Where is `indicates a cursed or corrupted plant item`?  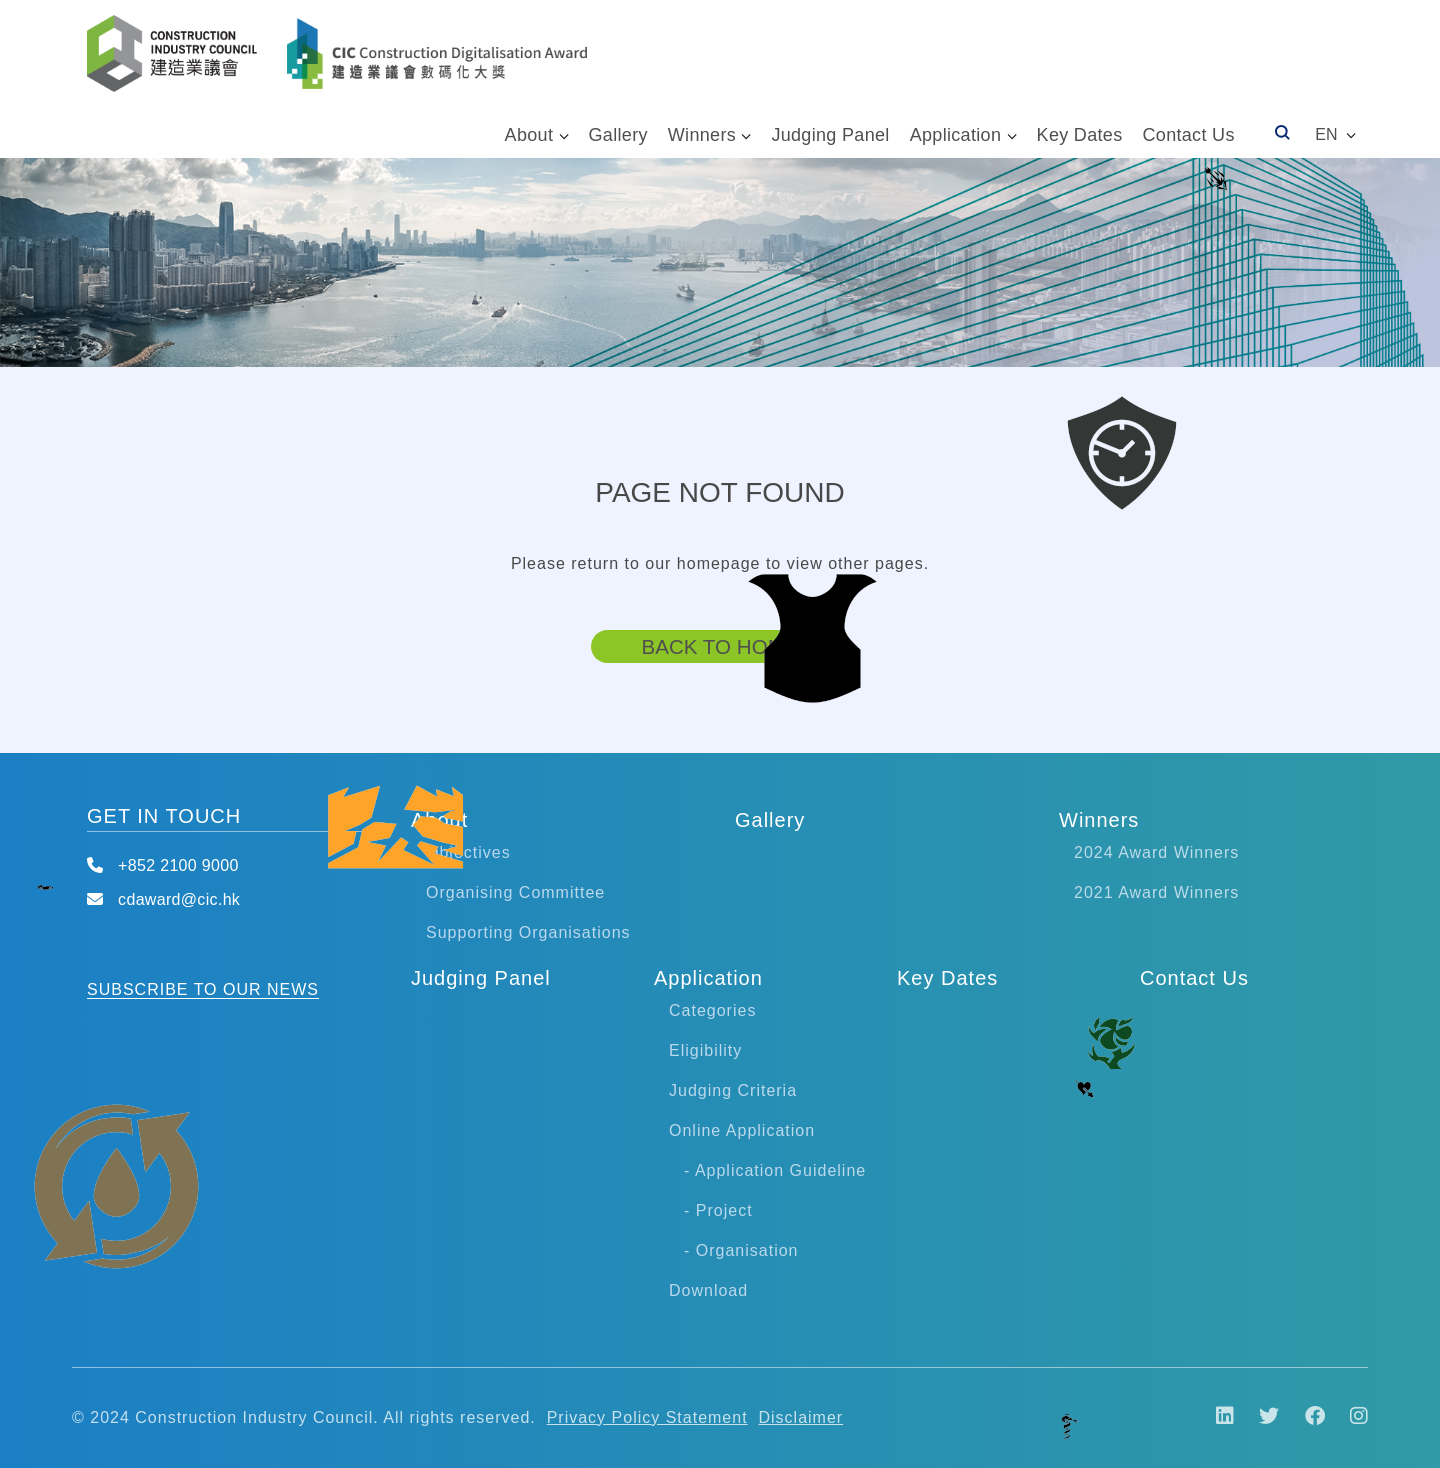
indicates a cursed or corrupted plant item is located at coordinates (1113, 1043).